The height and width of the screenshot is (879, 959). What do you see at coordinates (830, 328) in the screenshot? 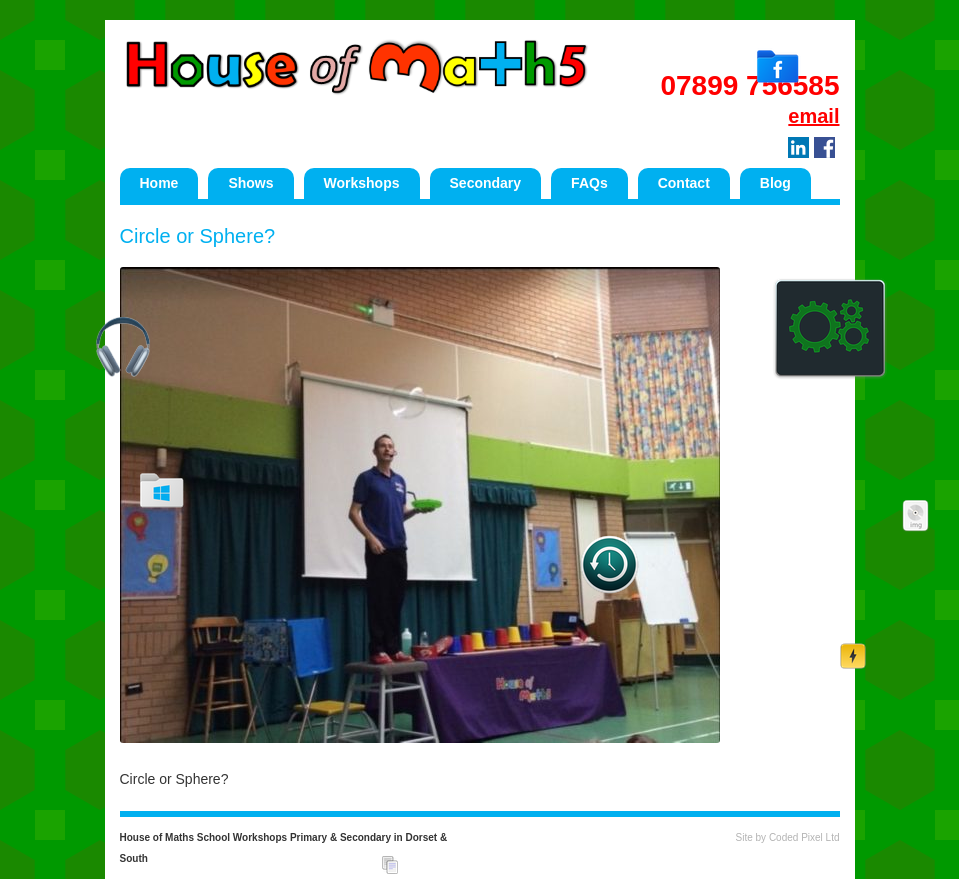
I see `run an iTerm2 automation script` at bounding box center [830, 328].